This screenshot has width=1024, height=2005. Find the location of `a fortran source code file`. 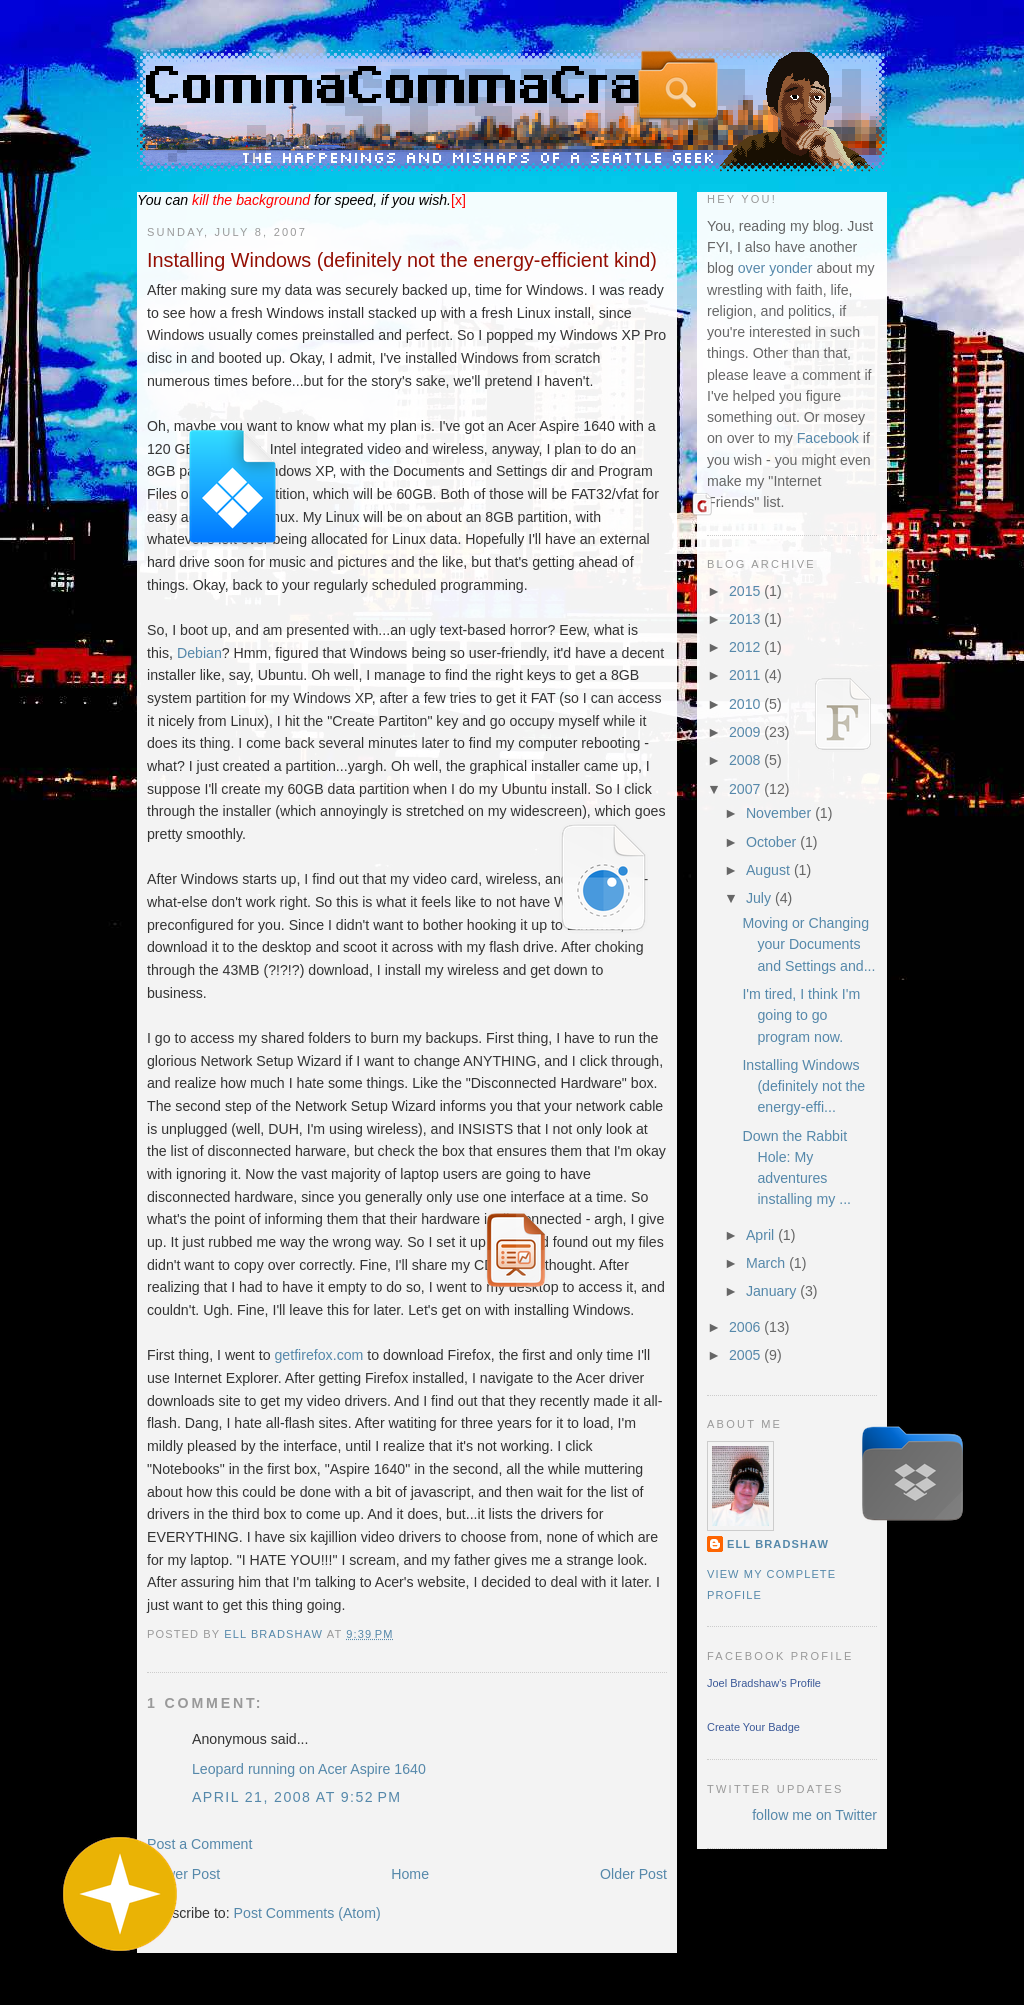

a fortran source code file is located at coordinates (843, 714).